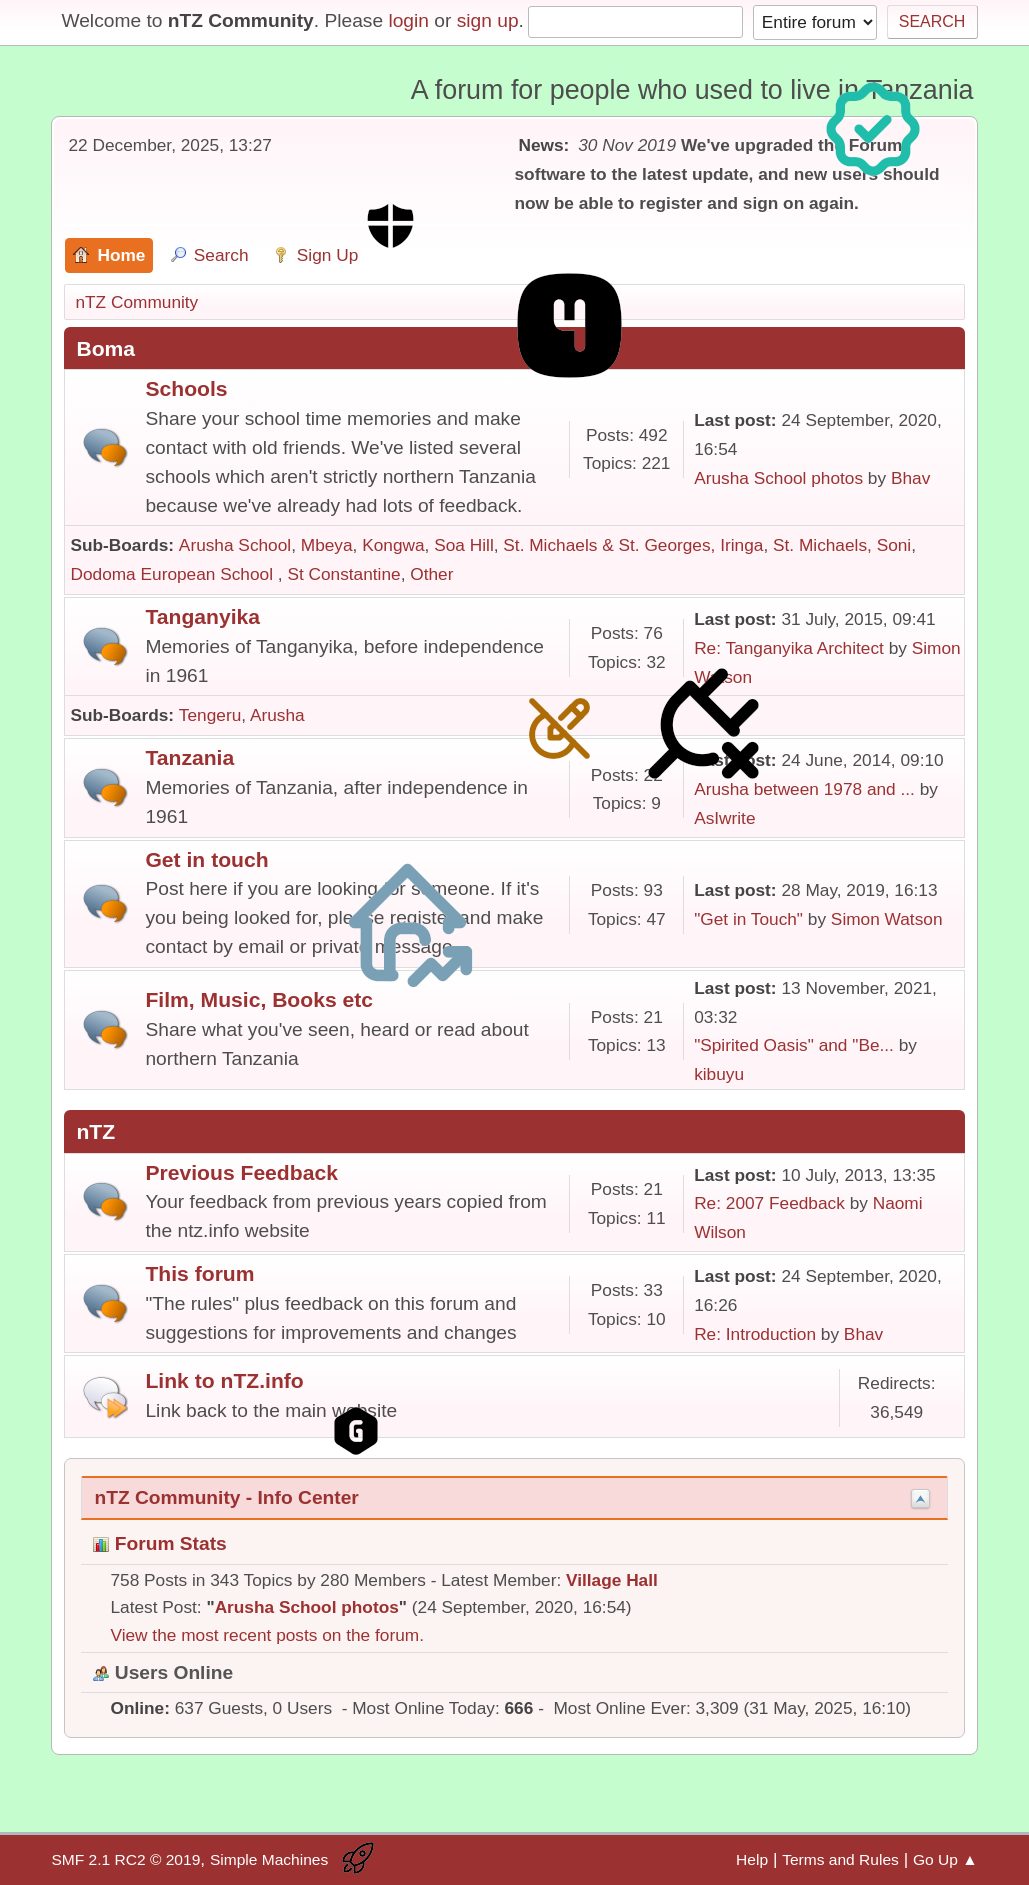  What do you see at coordinates (356, 1431) in the screenshot?
I see `google or g-suite related service` at bounding box center [356, 1431].